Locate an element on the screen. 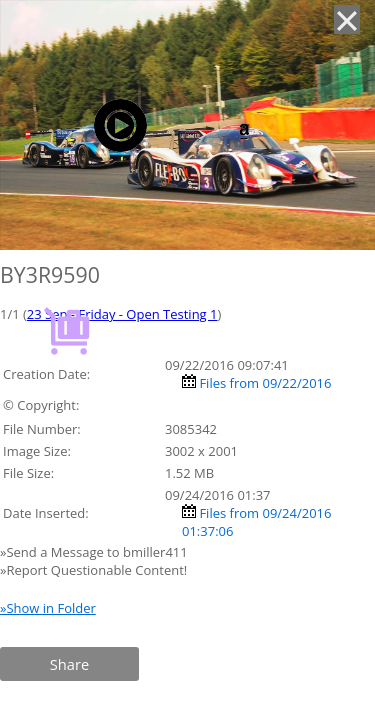  open the Amazon app is located at coordinates (244, 131).